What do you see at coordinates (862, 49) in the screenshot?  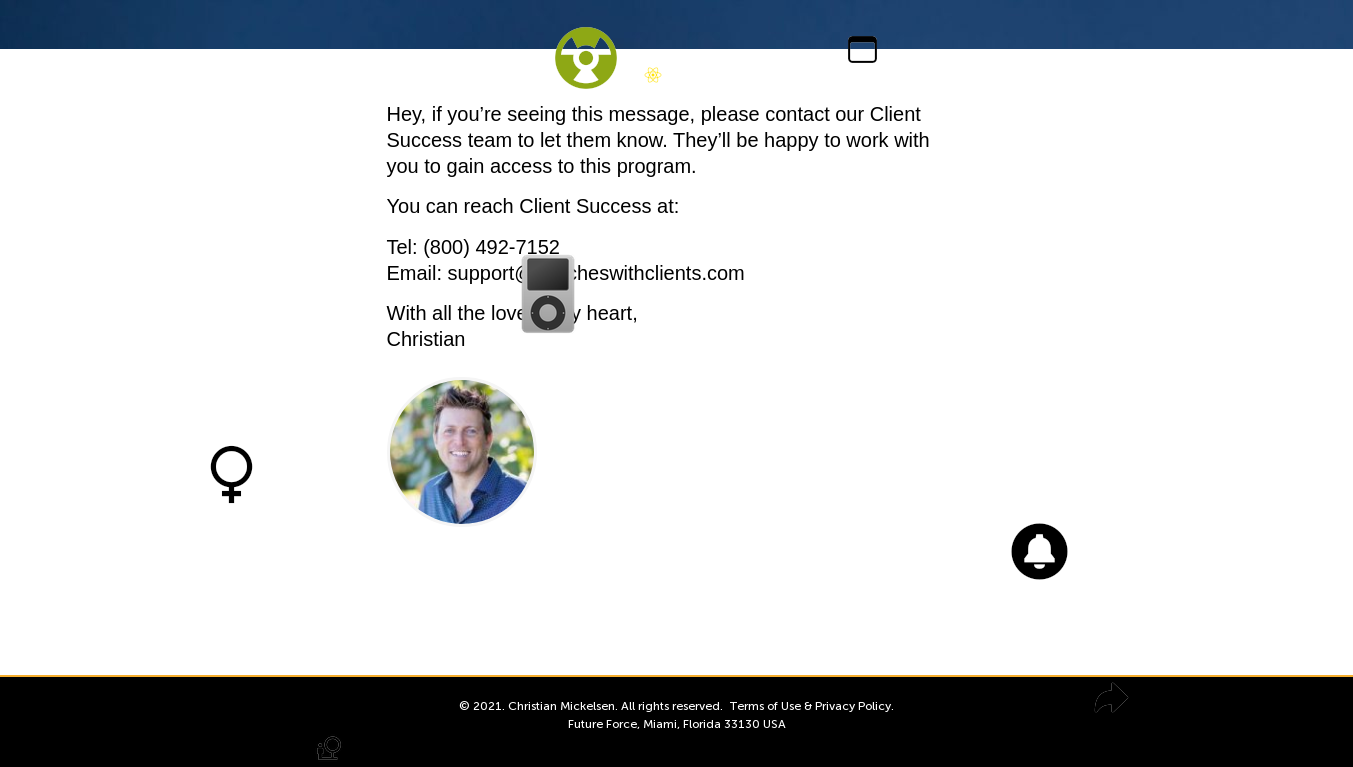 I see `open multiple browser windows` at bounding box center [862, 49].